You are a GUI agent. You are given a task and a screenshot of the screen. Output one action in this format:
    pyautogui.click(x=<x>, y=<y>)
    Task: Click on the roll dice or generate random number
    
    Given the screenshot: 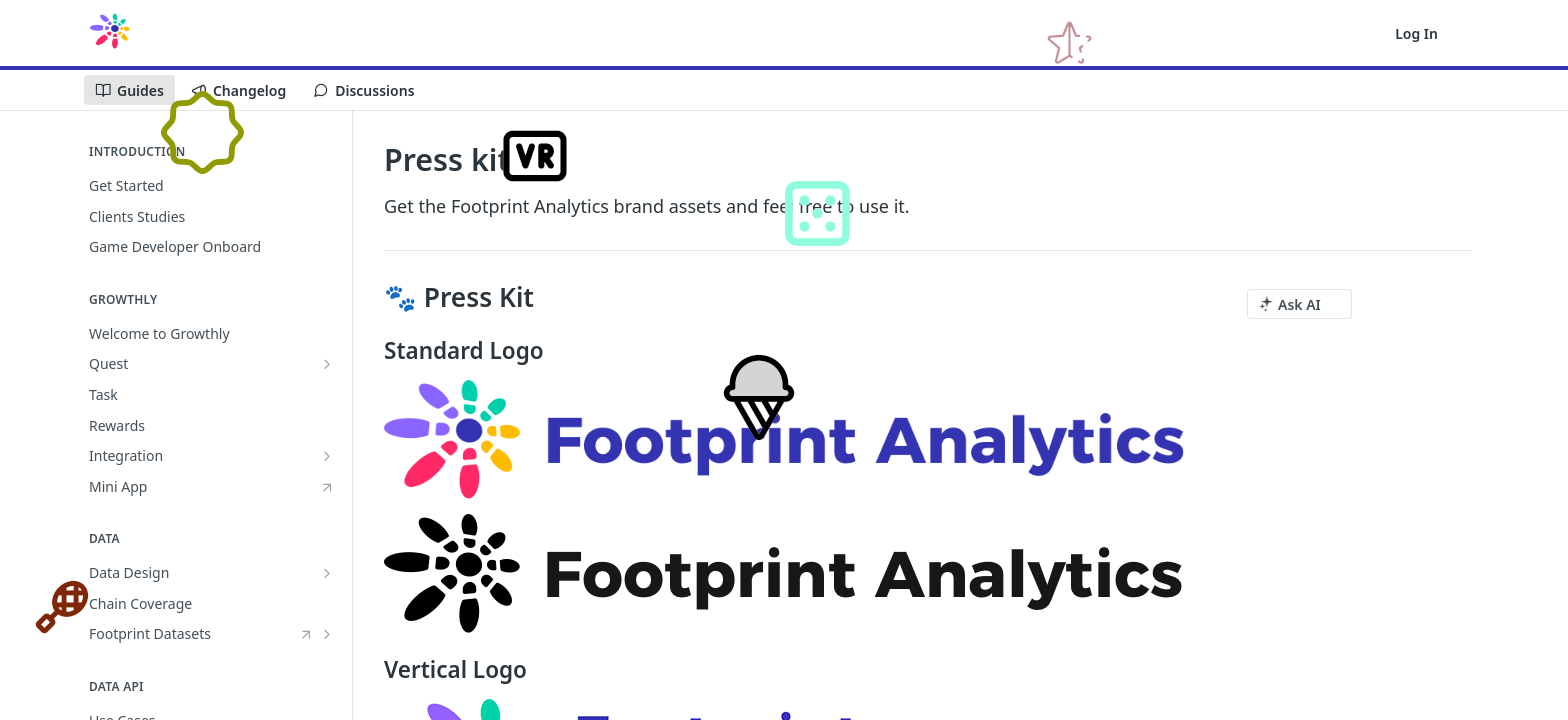 What is the action you would take?
    pyautogui.click(x=817, y=213)
    